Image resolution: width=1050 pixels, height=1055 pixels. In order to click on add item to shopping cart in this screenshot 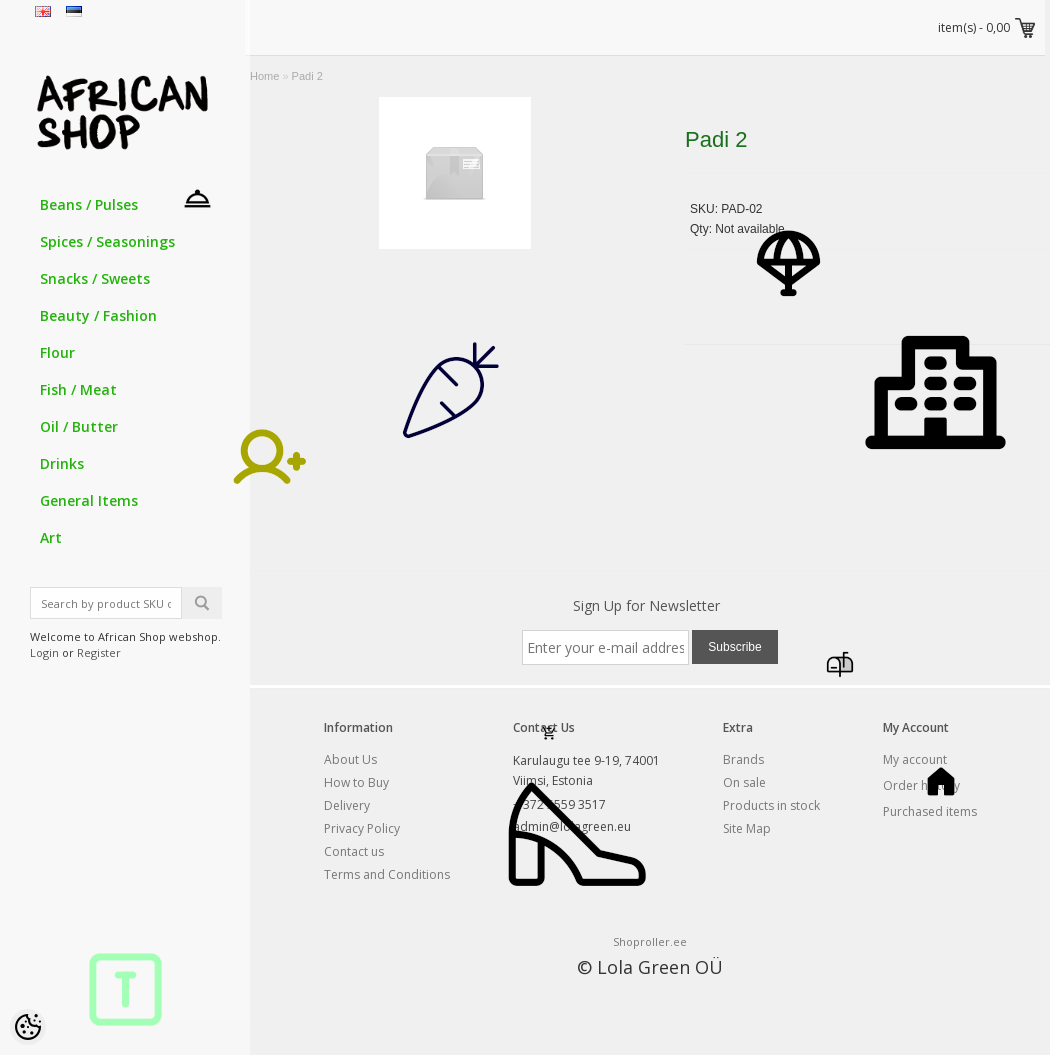, I will do `click(549, 733)`.